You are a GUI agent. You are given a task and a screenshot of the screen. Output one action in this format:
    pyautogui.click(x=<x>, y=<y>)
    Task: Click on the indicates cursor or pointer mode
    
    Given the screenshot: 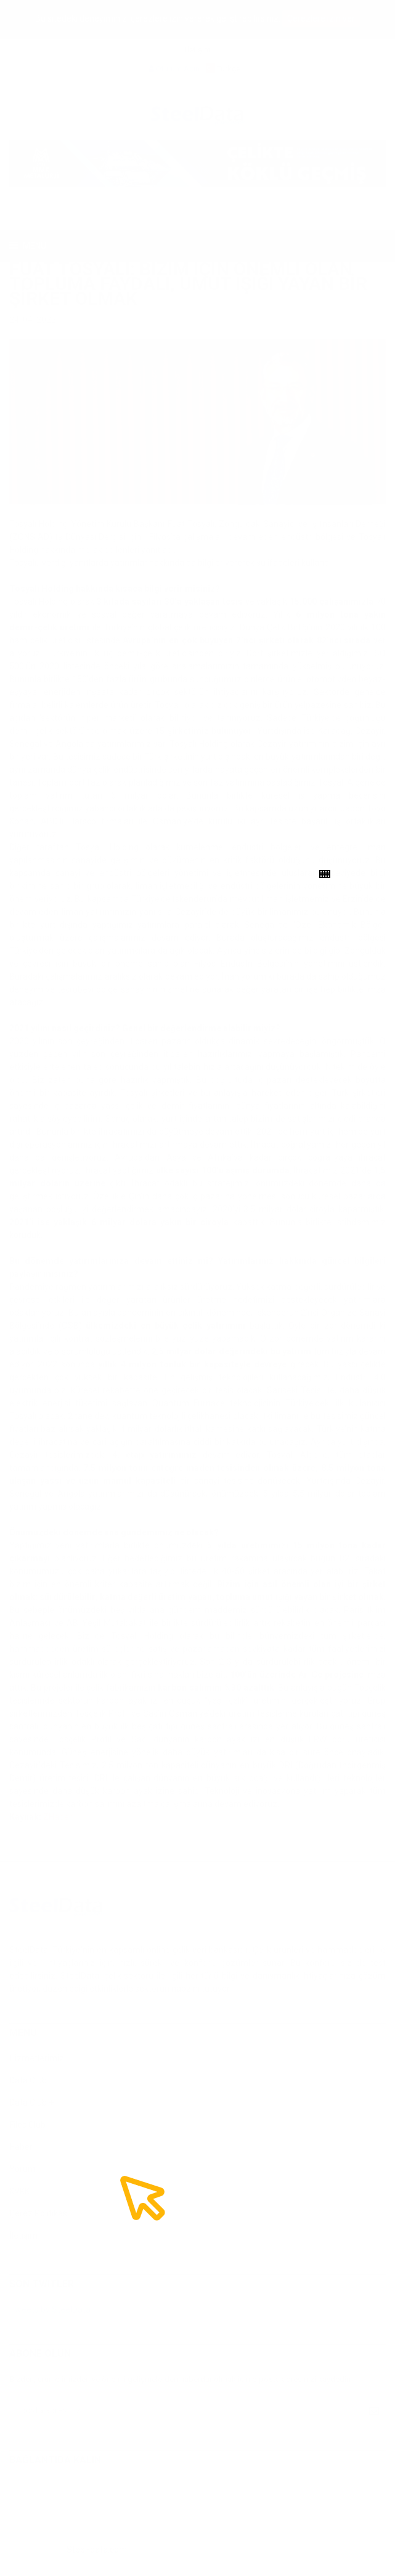 What is the action you would take?
    pyautogui.click(x=142, y=2198)
    